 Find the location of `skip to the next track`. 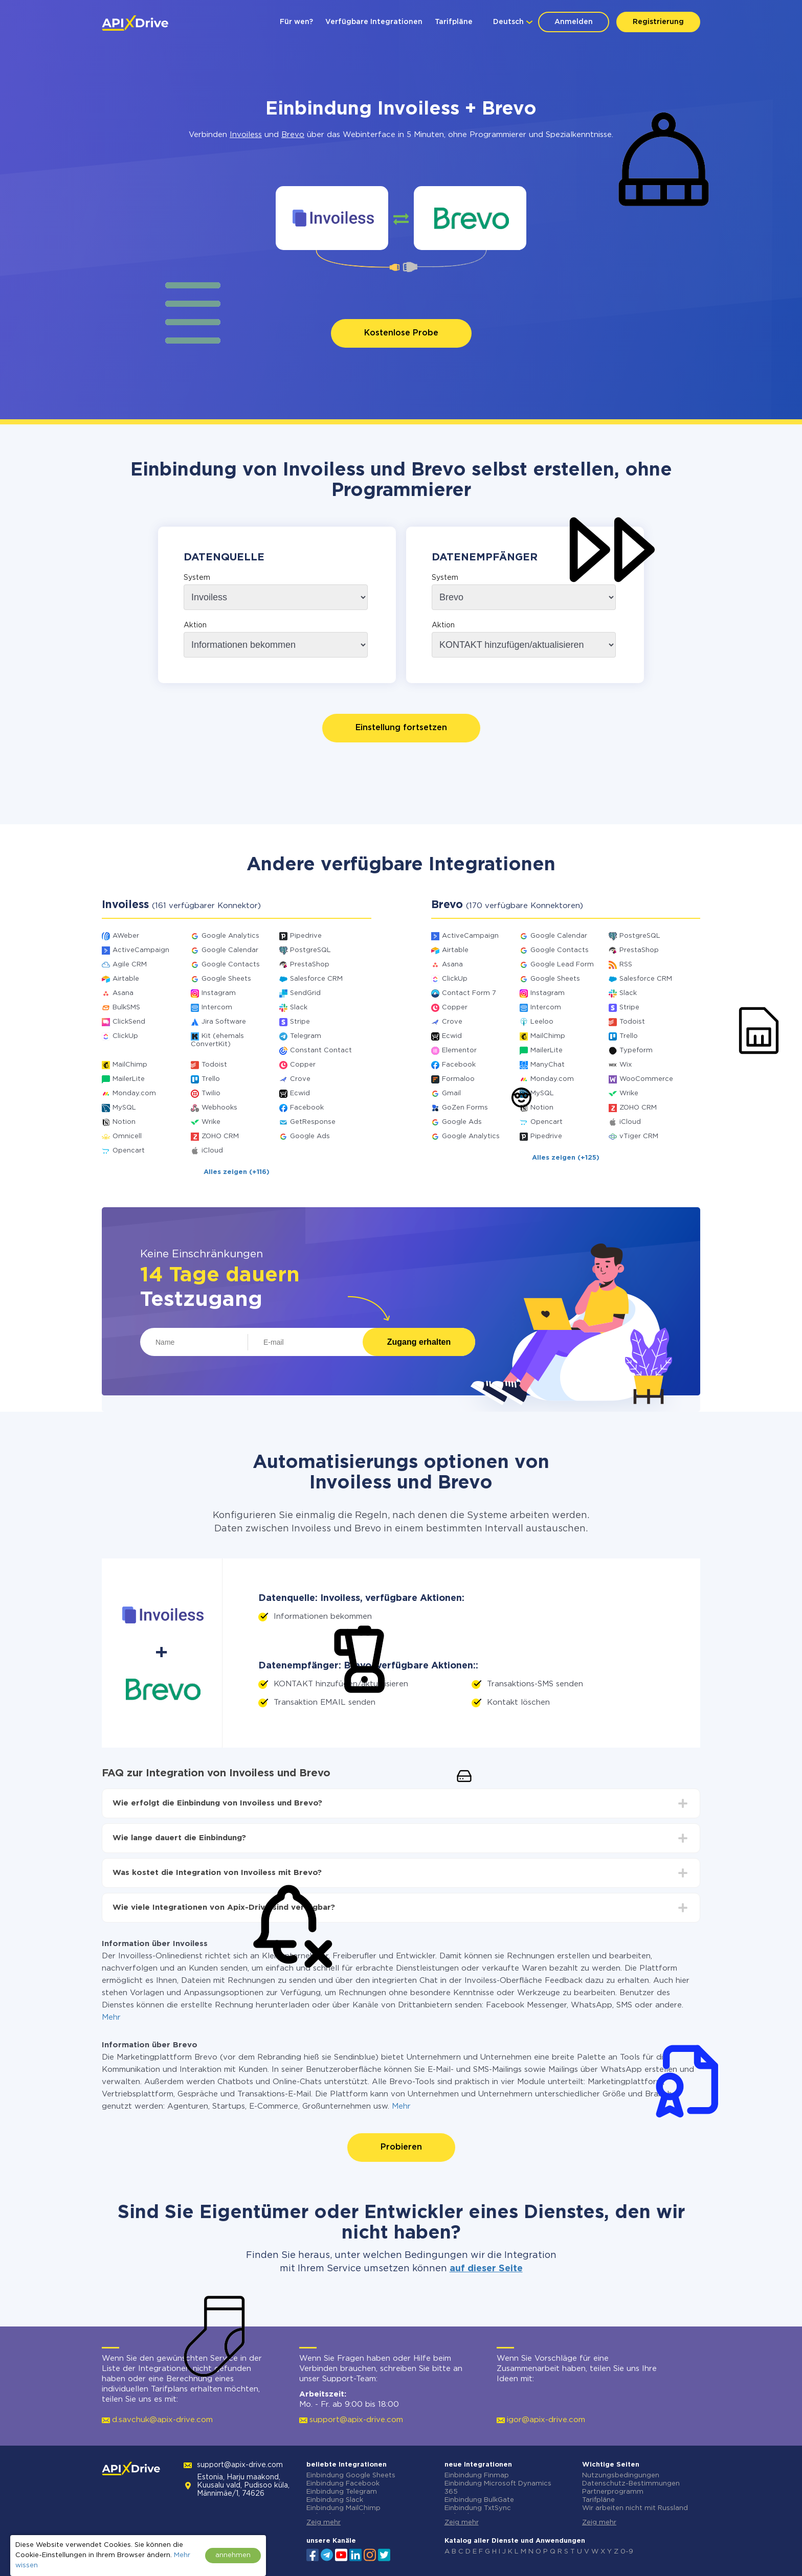

skip to the next track is located at coordinates (610, 550).